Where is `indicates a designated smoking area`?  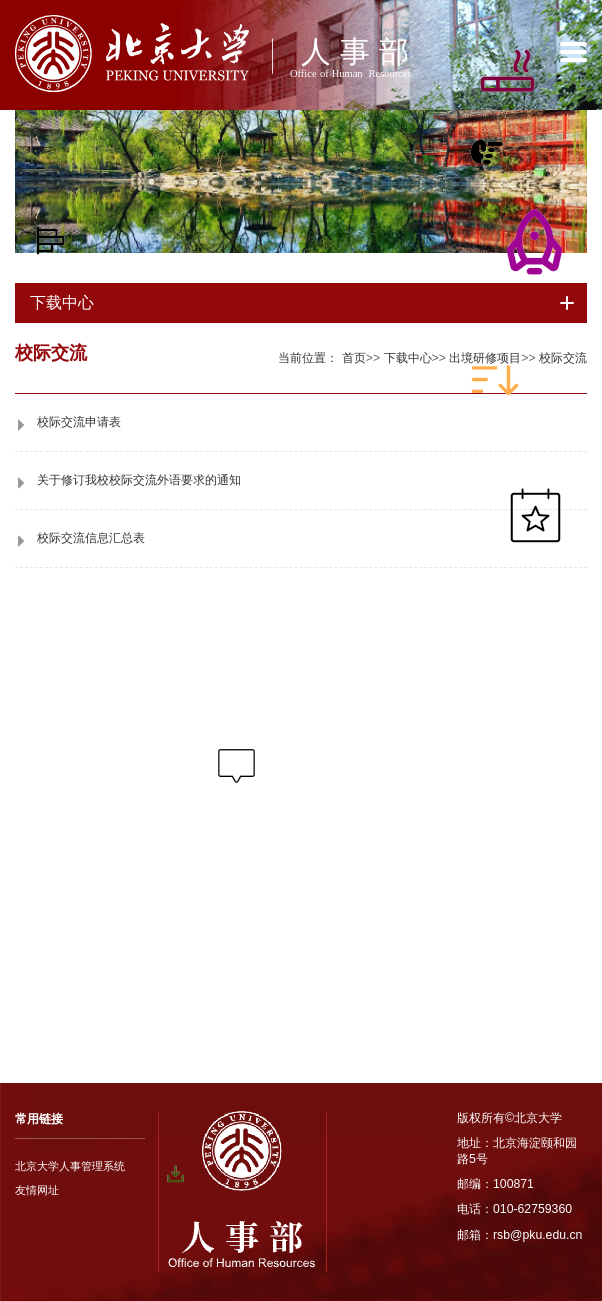 indicates a designated smoking area is located at coordinates (507, 76).